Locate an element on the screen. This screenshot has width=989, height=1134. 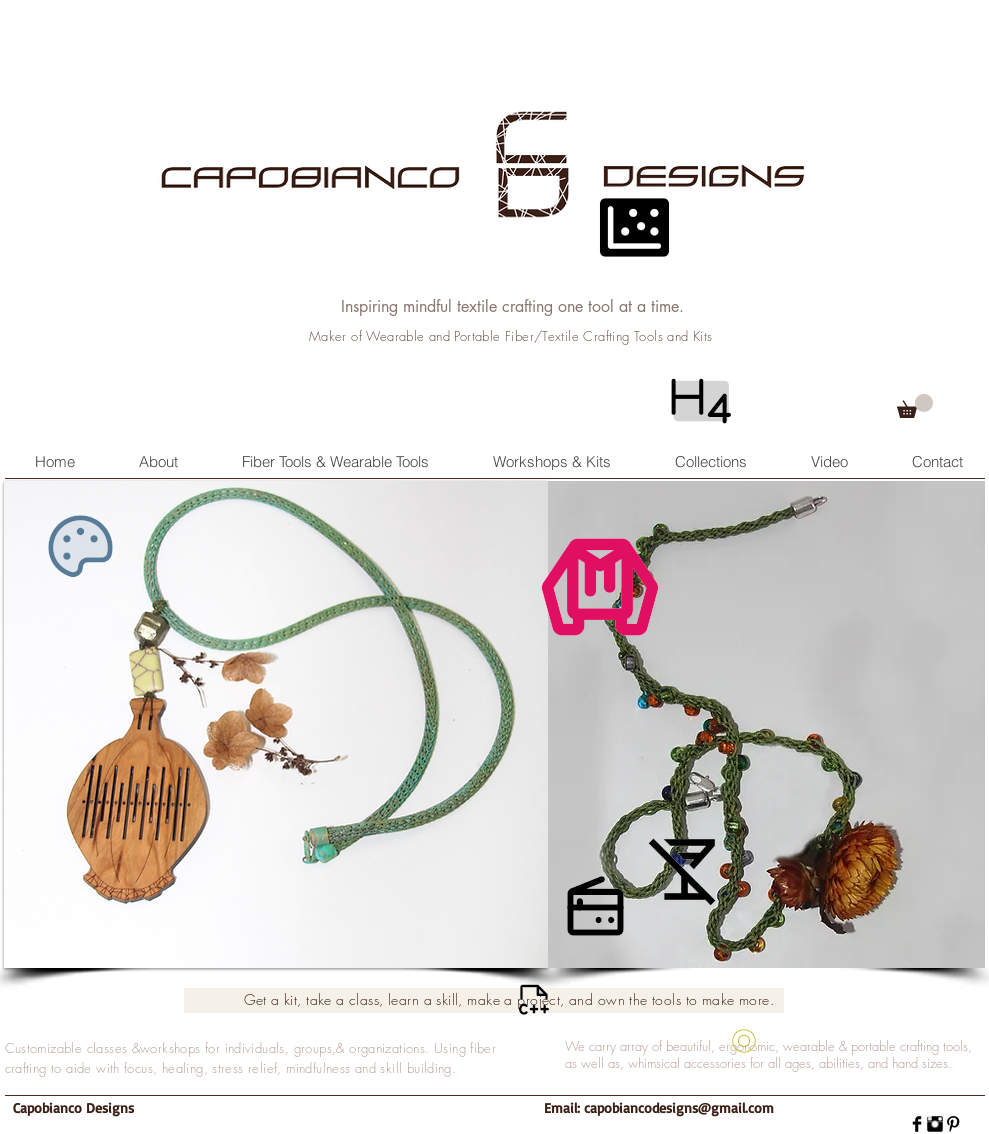
open radio or audio streaming app is located at coordinates (595, 907).